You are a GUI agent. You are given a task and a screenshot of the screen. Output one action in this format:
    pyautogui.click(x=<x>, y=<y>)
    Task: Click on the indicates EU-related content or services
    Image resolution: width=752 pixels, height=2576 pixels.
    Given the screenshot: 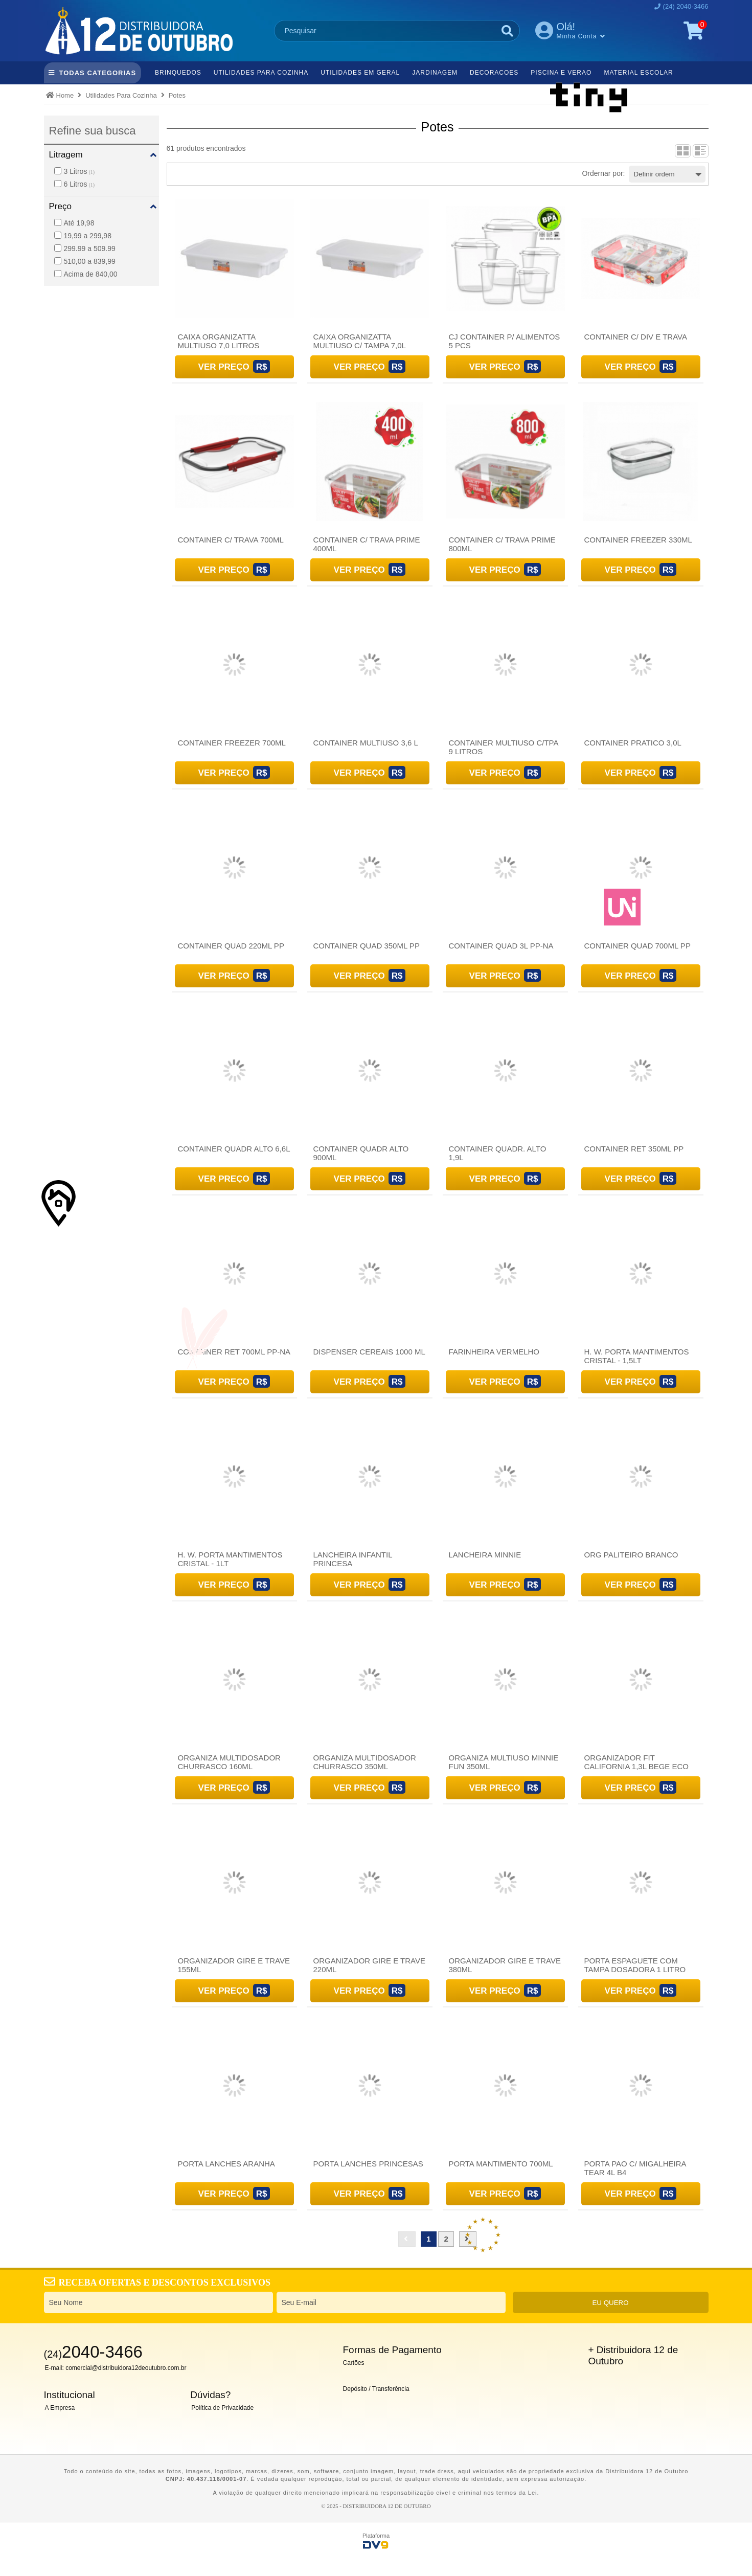 What is the action you would take?
    pyautogui.click(x=483, y=2234)
    